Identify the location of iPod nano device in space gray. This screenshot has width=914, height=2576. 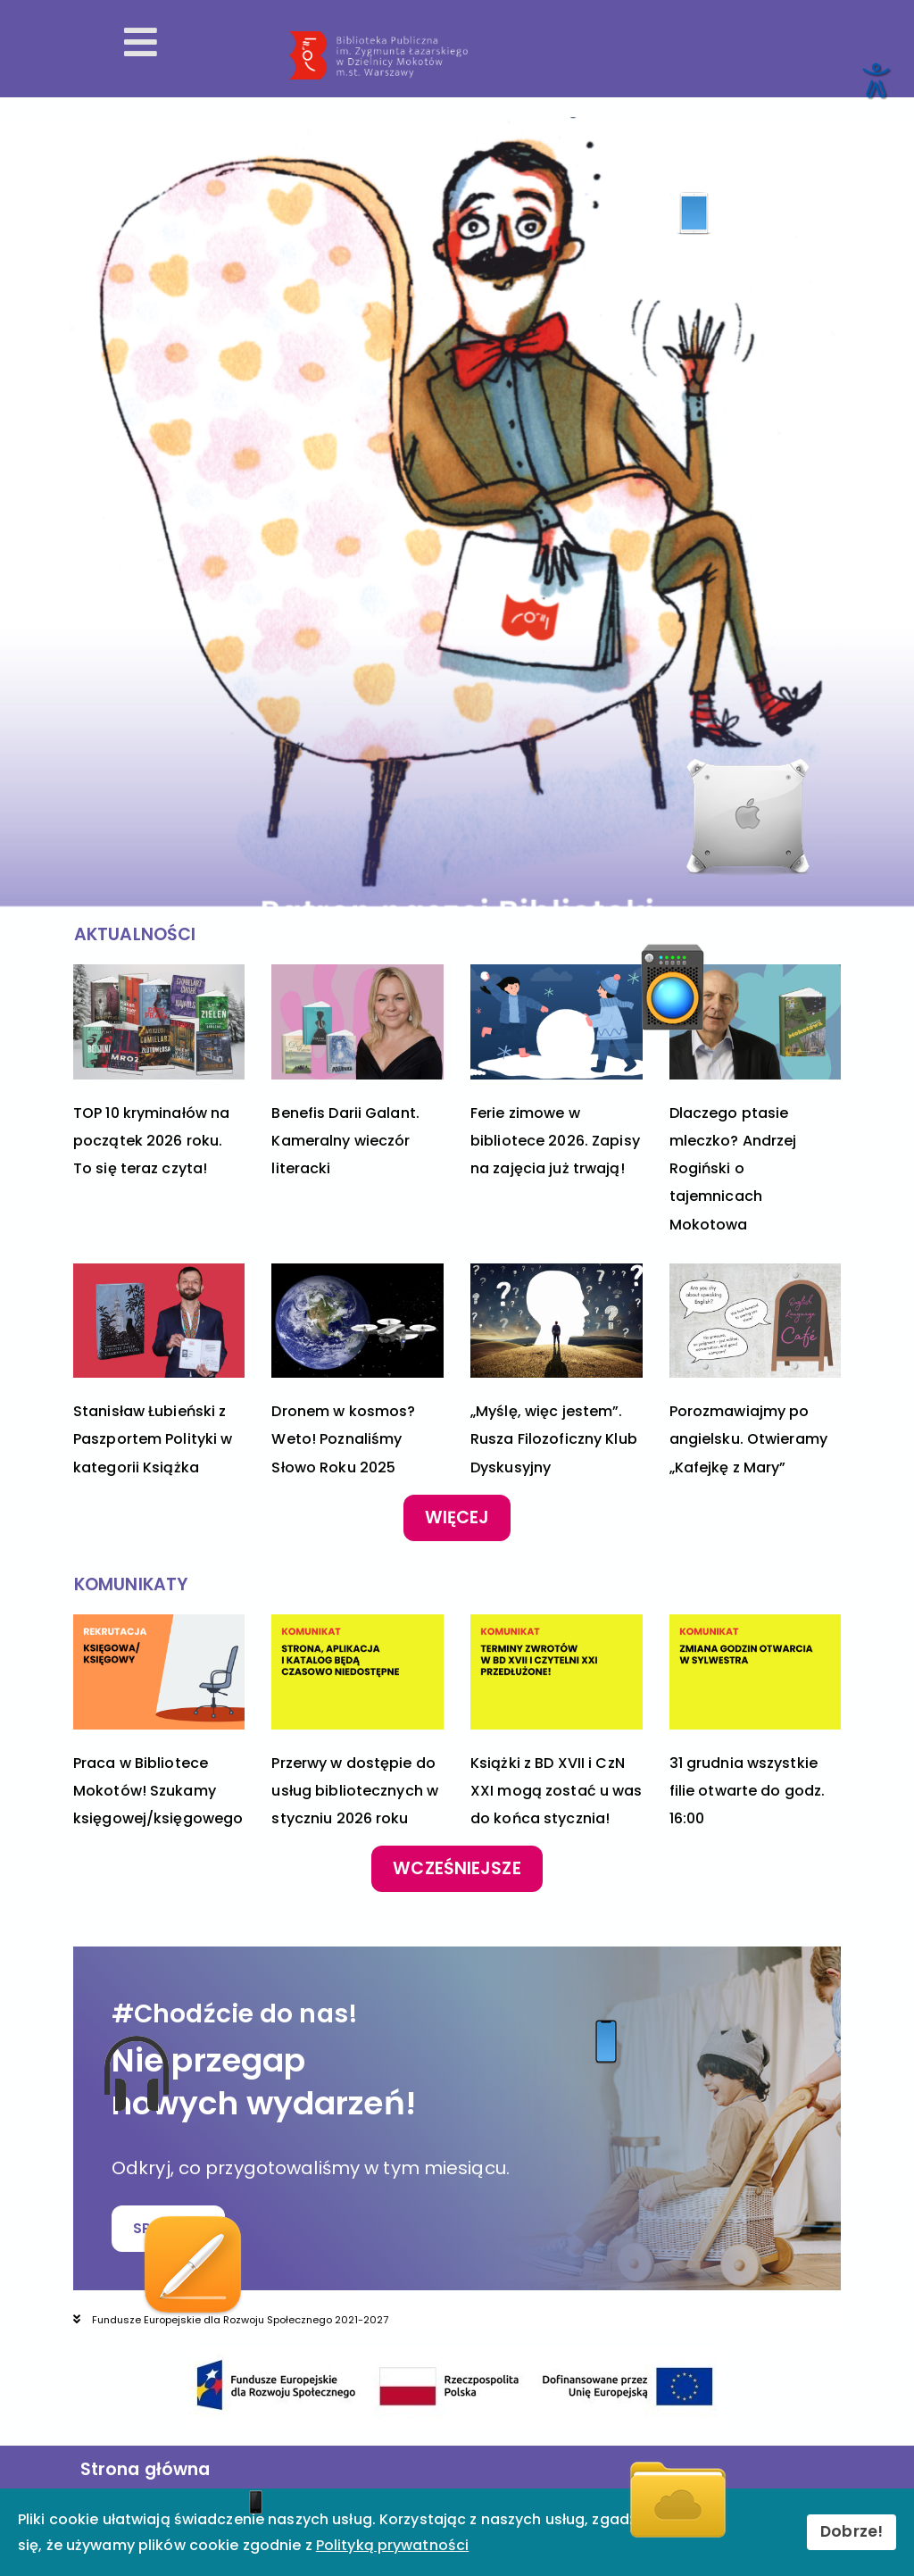
(255, 2502).